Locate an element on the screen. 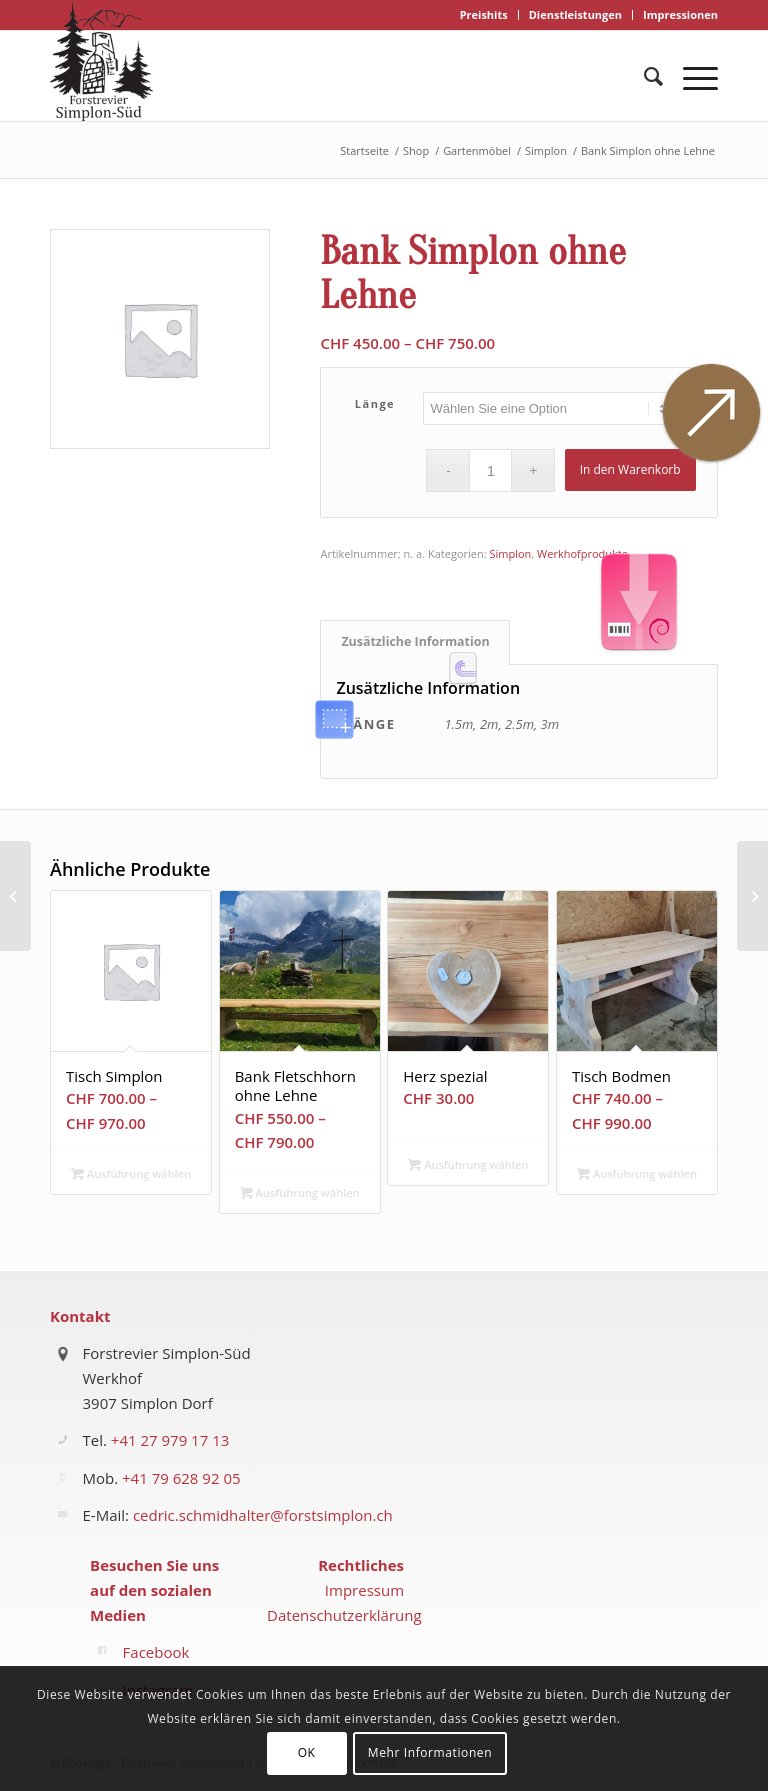 The image size is (768, 1791). take a screenshot is located at coordinates (334, 719).